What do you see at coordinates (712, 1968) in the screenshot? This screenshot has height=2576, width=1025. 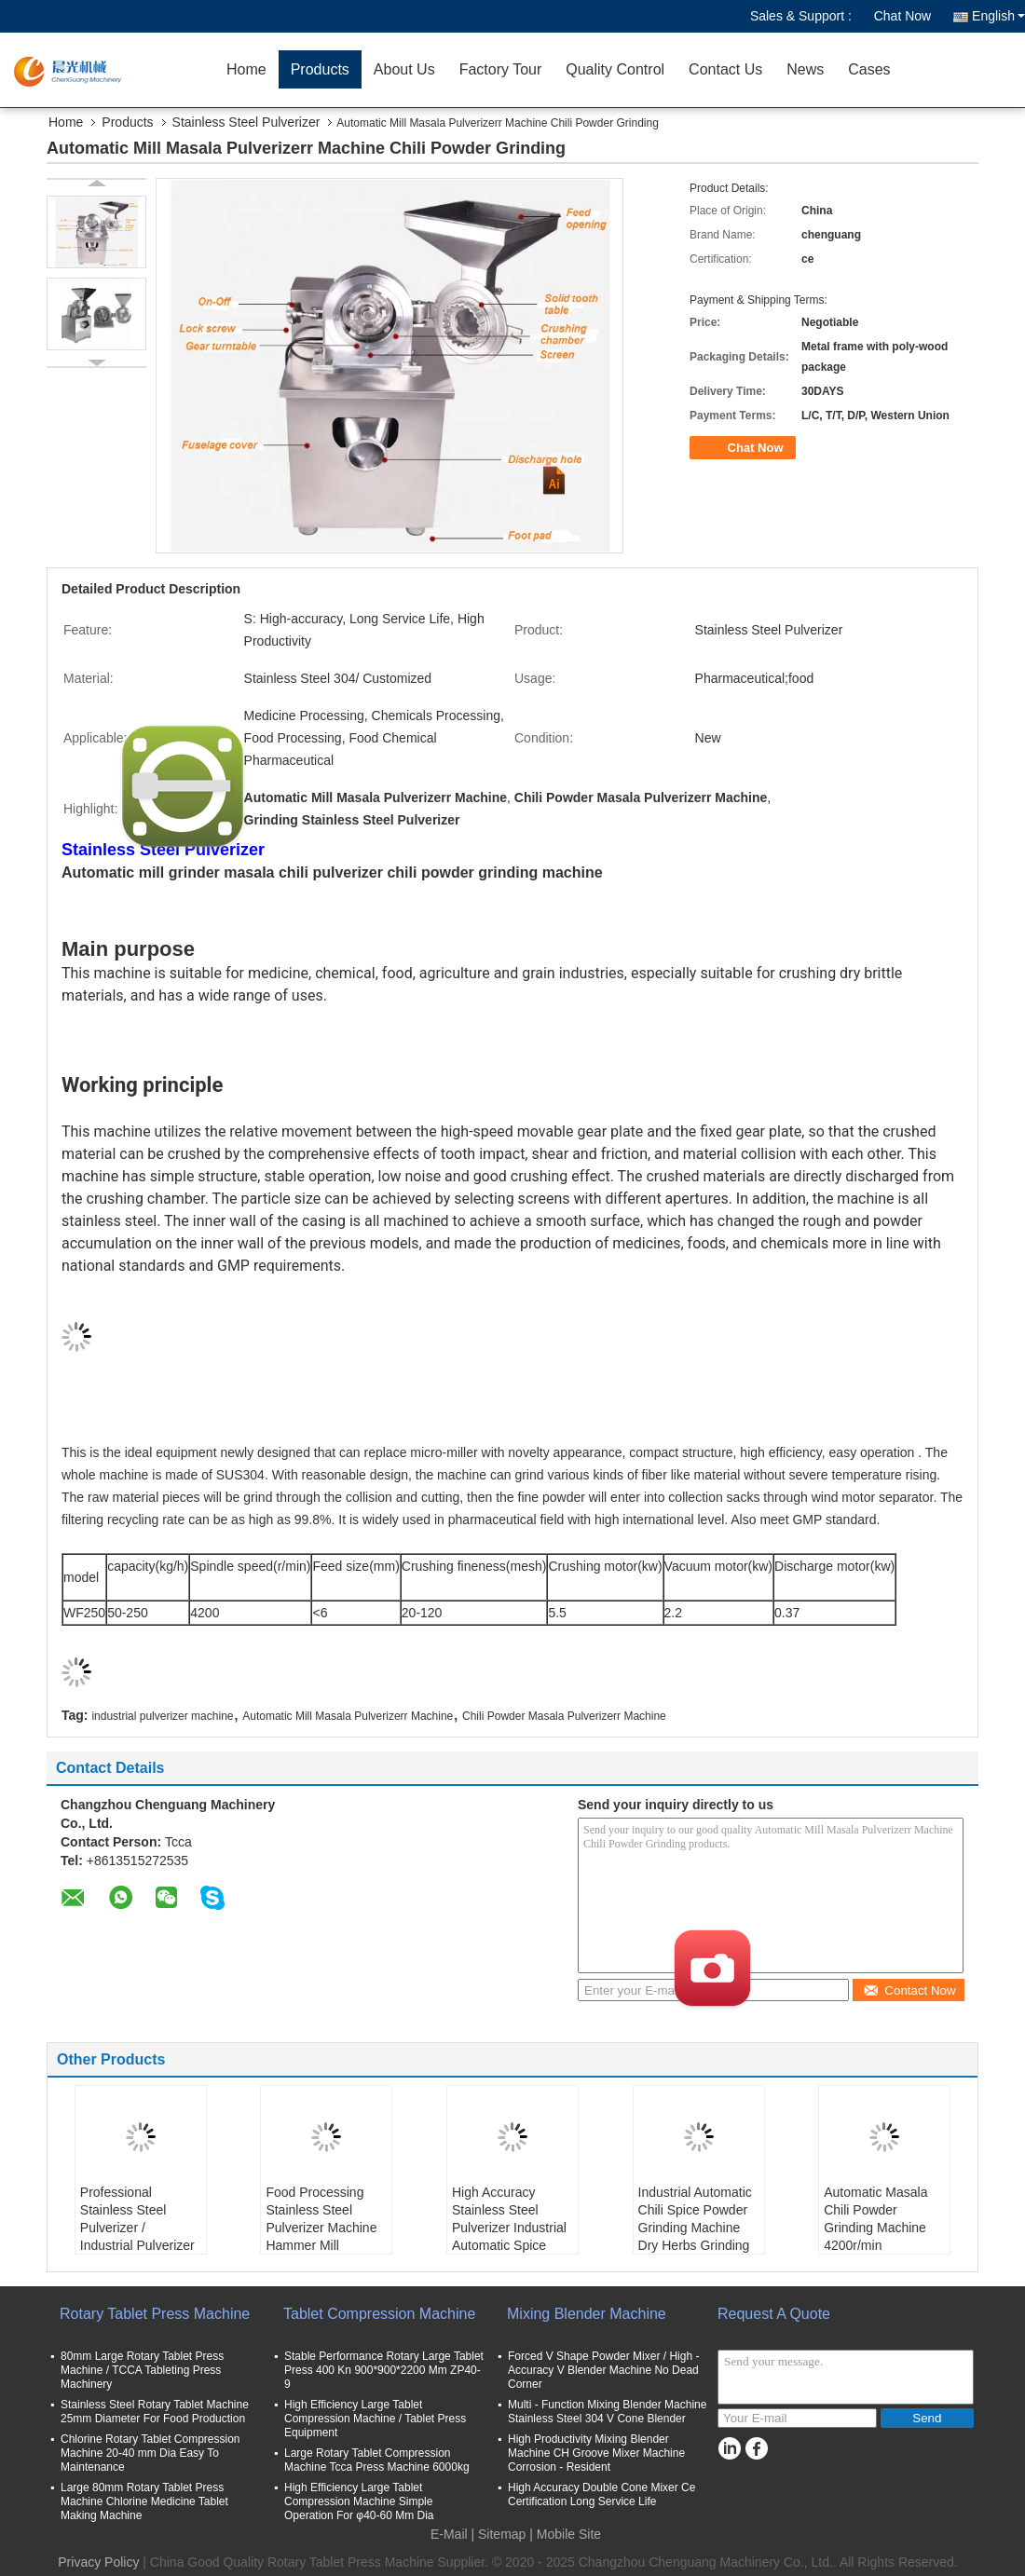 I see `take a screenshot` at bounding box center [712, 1968].